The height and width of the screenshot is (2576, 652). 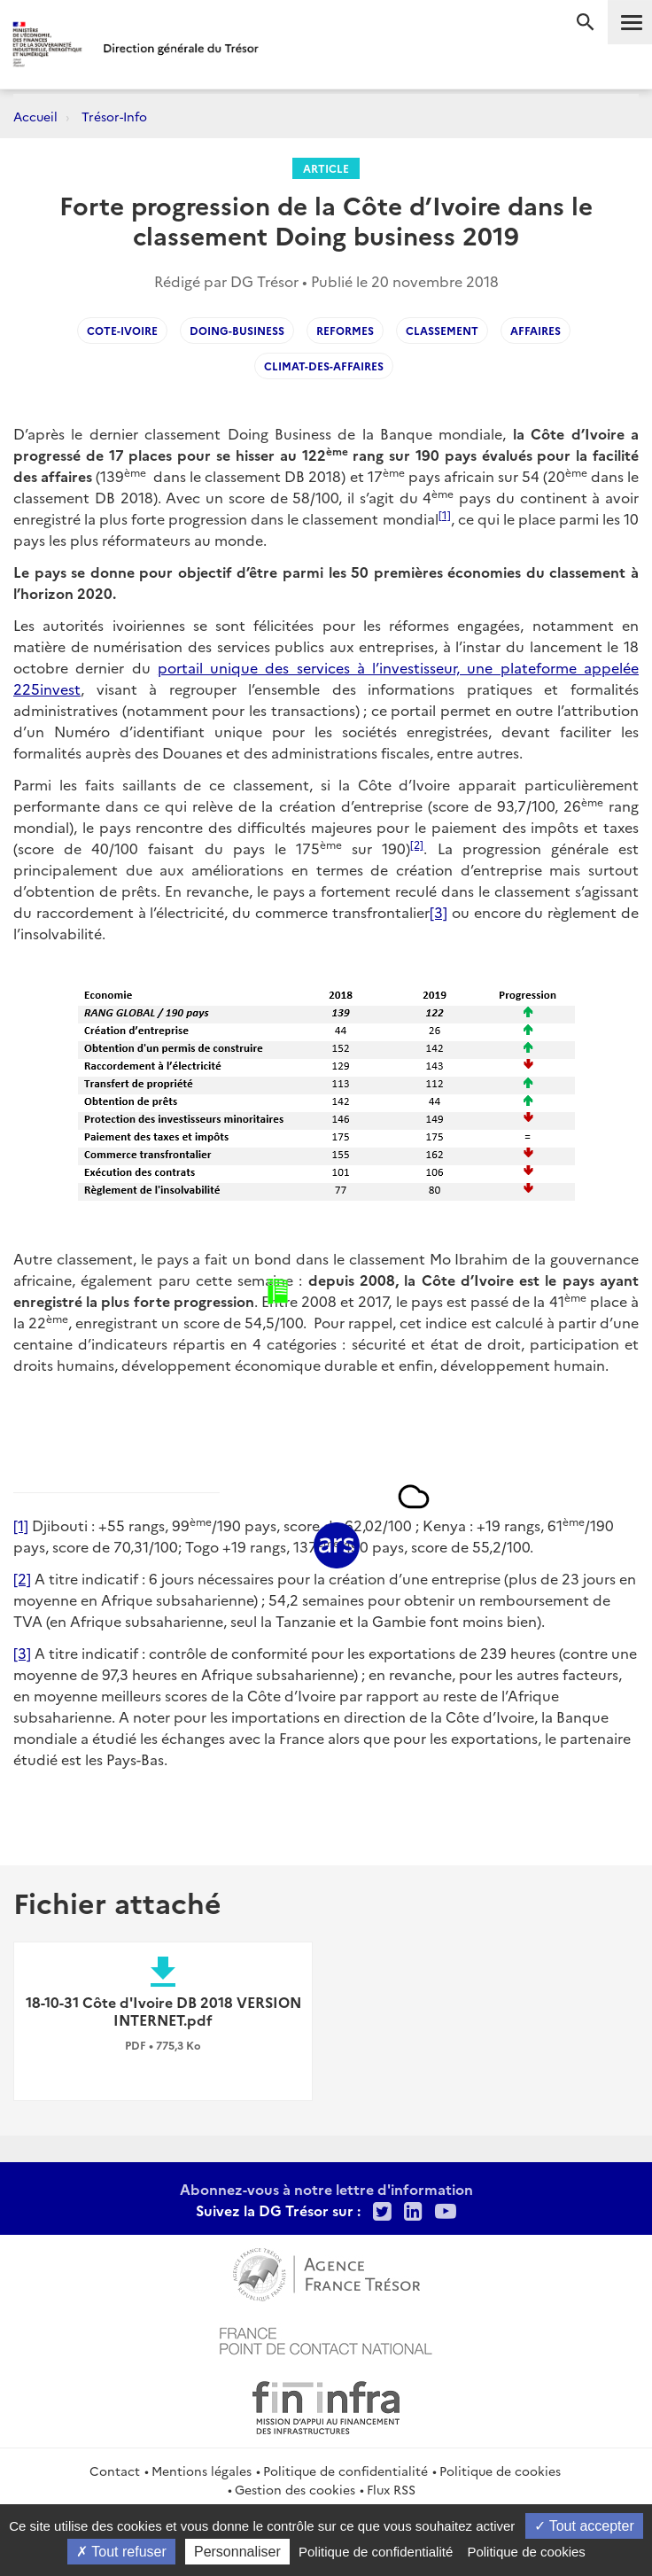 I want to click on visit ars technica website, so click(x=337, y=1545).